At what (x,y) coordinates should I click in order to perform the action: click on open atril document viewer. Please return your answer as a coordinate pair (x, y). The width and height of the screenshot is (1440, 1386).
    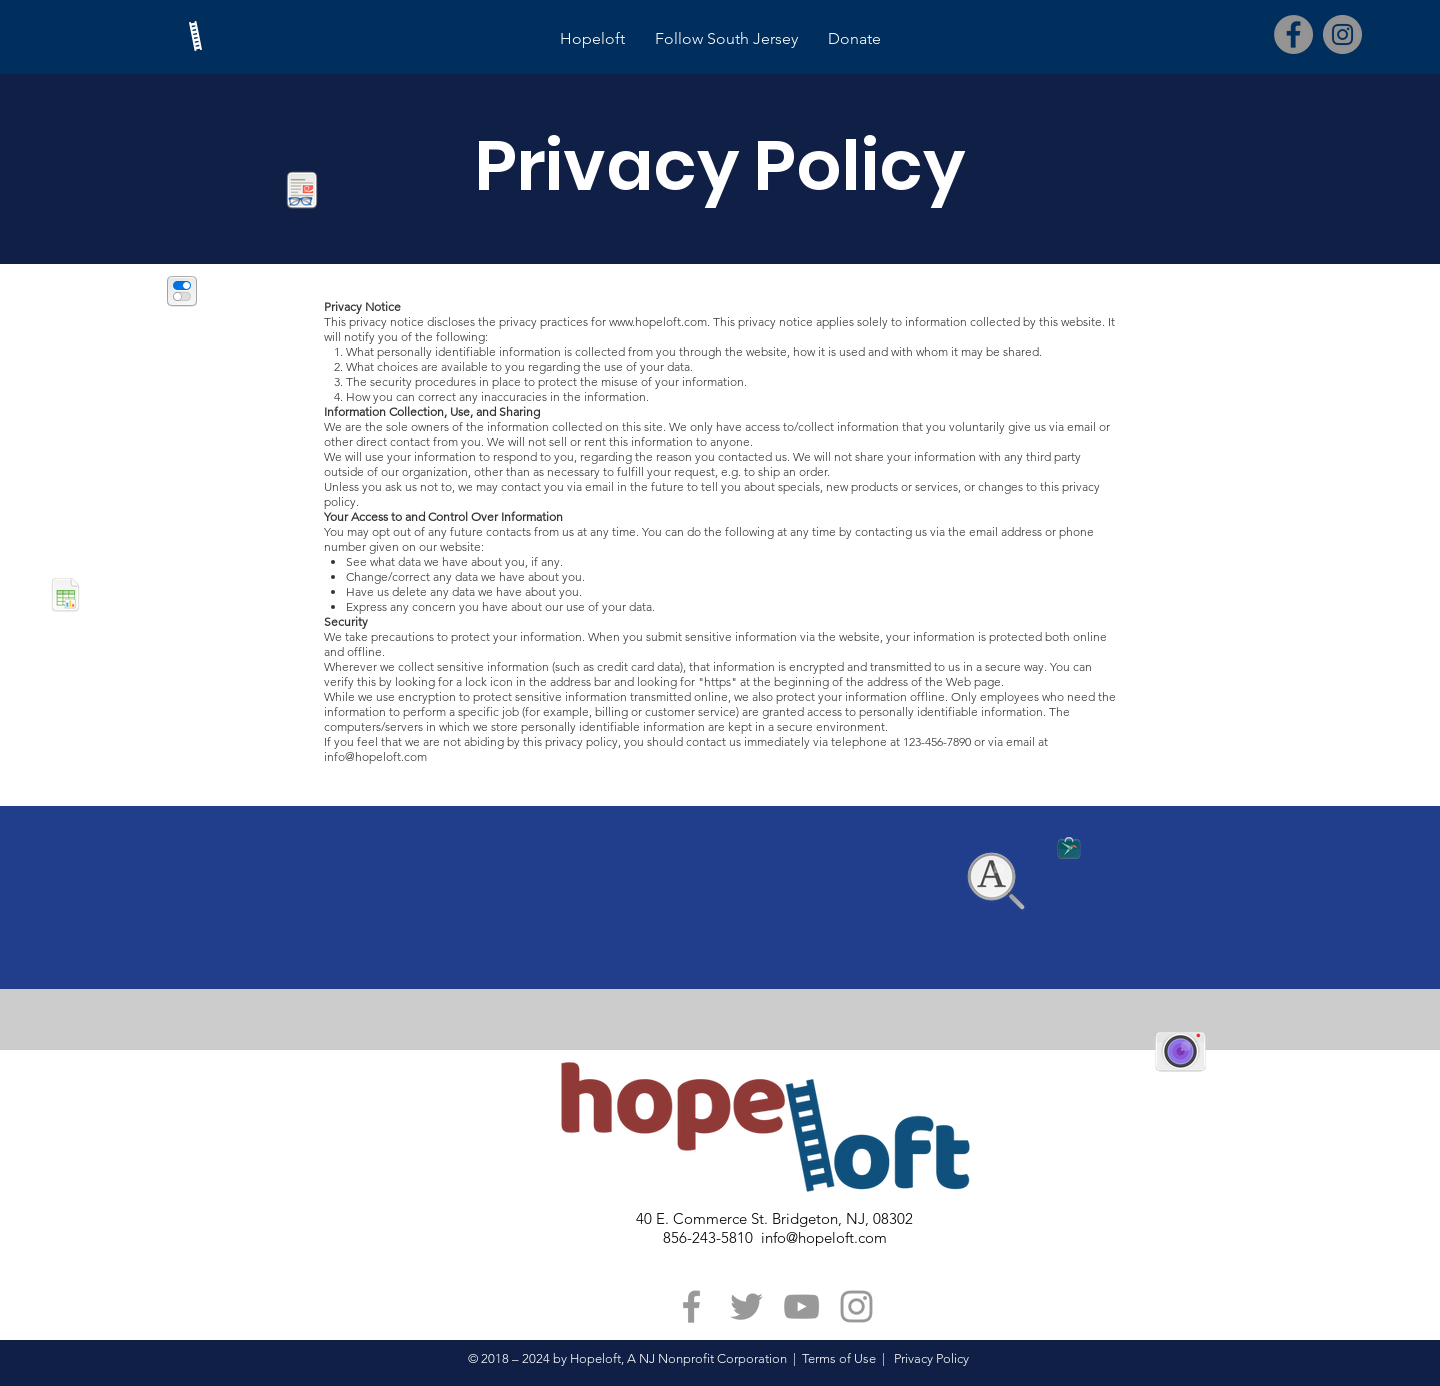
    Looking at the image, I should click on (302, 190).